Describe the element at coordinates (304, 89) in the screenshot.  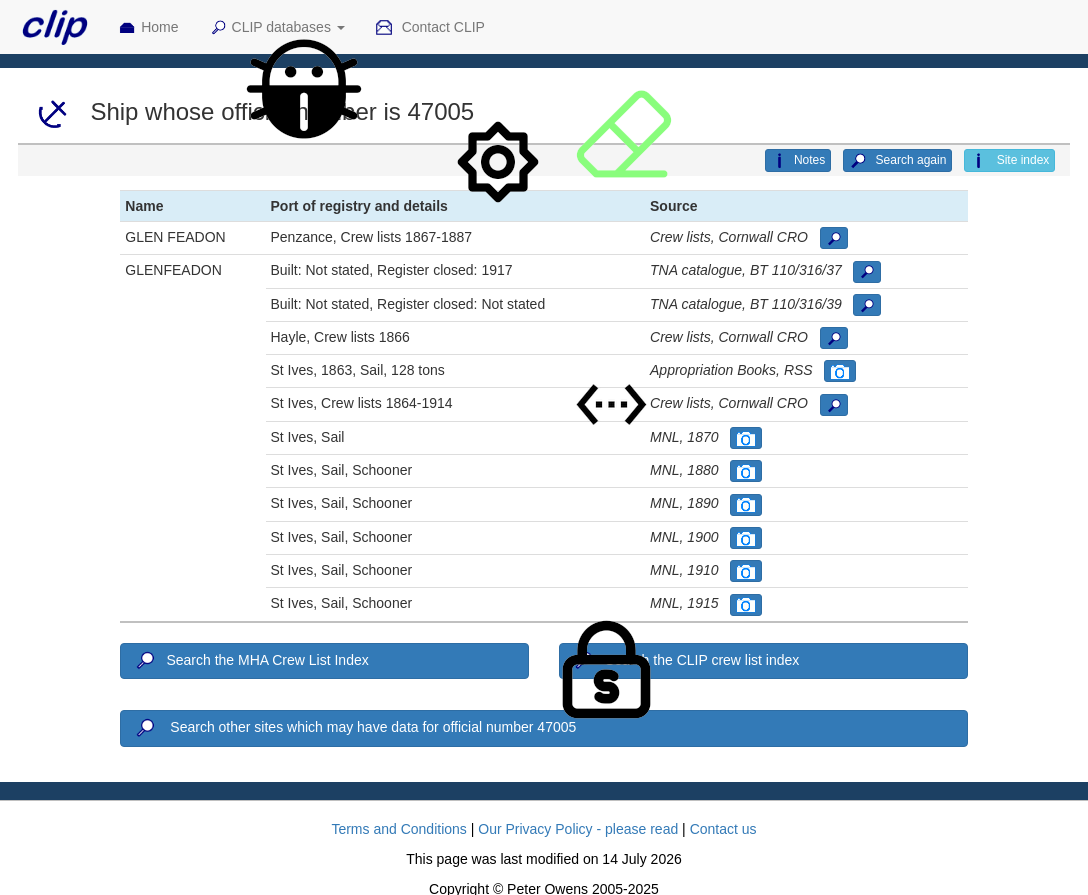
I see `report a bug or issue` at that location.